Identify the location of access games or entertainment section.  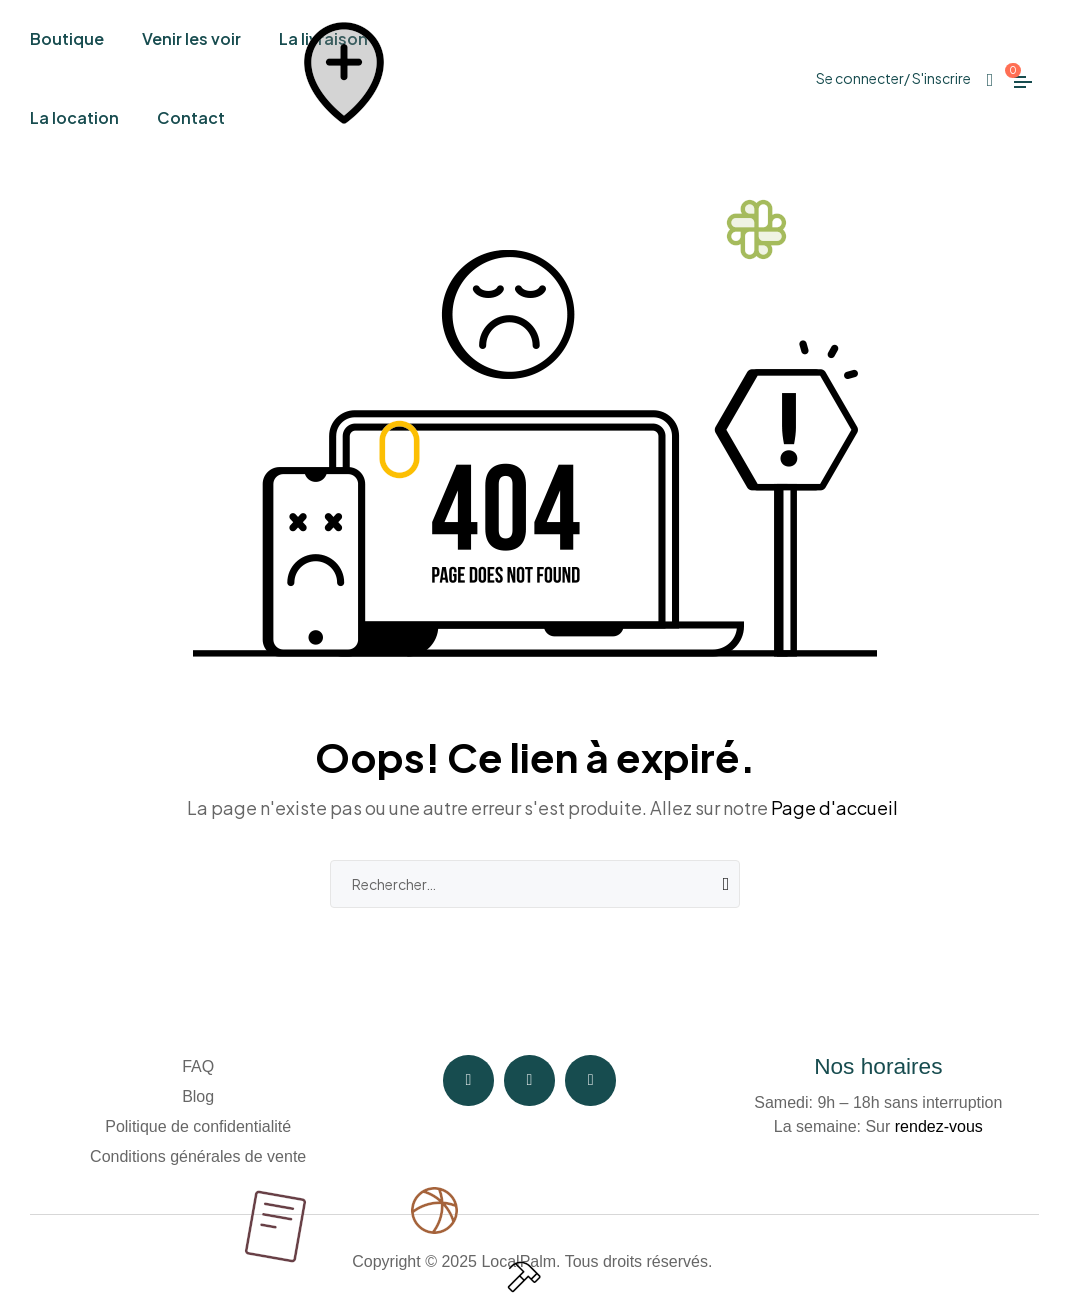
(434, 1210).